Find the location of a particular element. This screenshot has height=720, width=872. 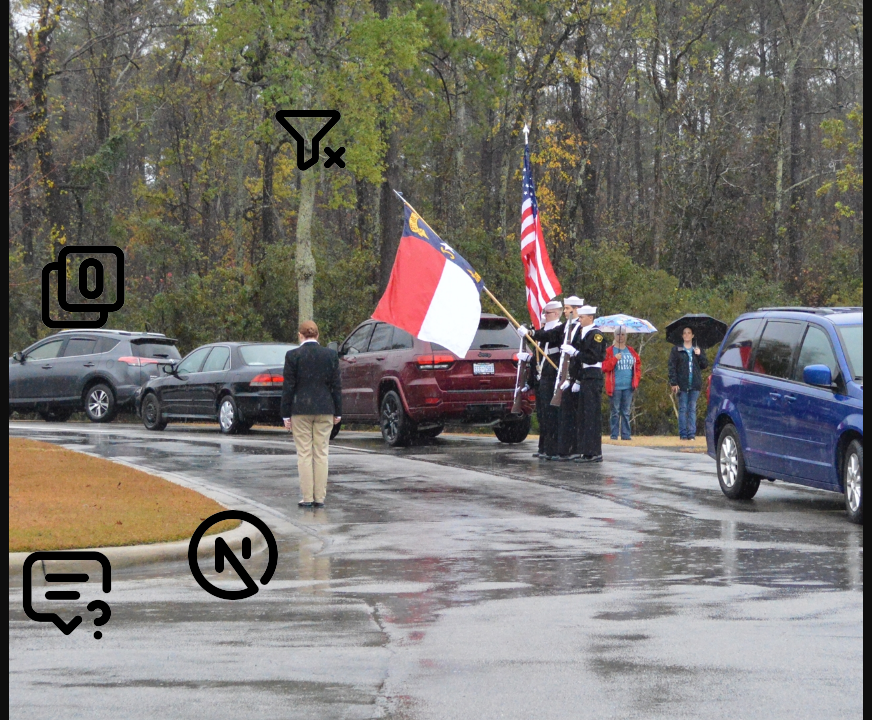

access help or FAQ chat is located at coordinates (67, 591).